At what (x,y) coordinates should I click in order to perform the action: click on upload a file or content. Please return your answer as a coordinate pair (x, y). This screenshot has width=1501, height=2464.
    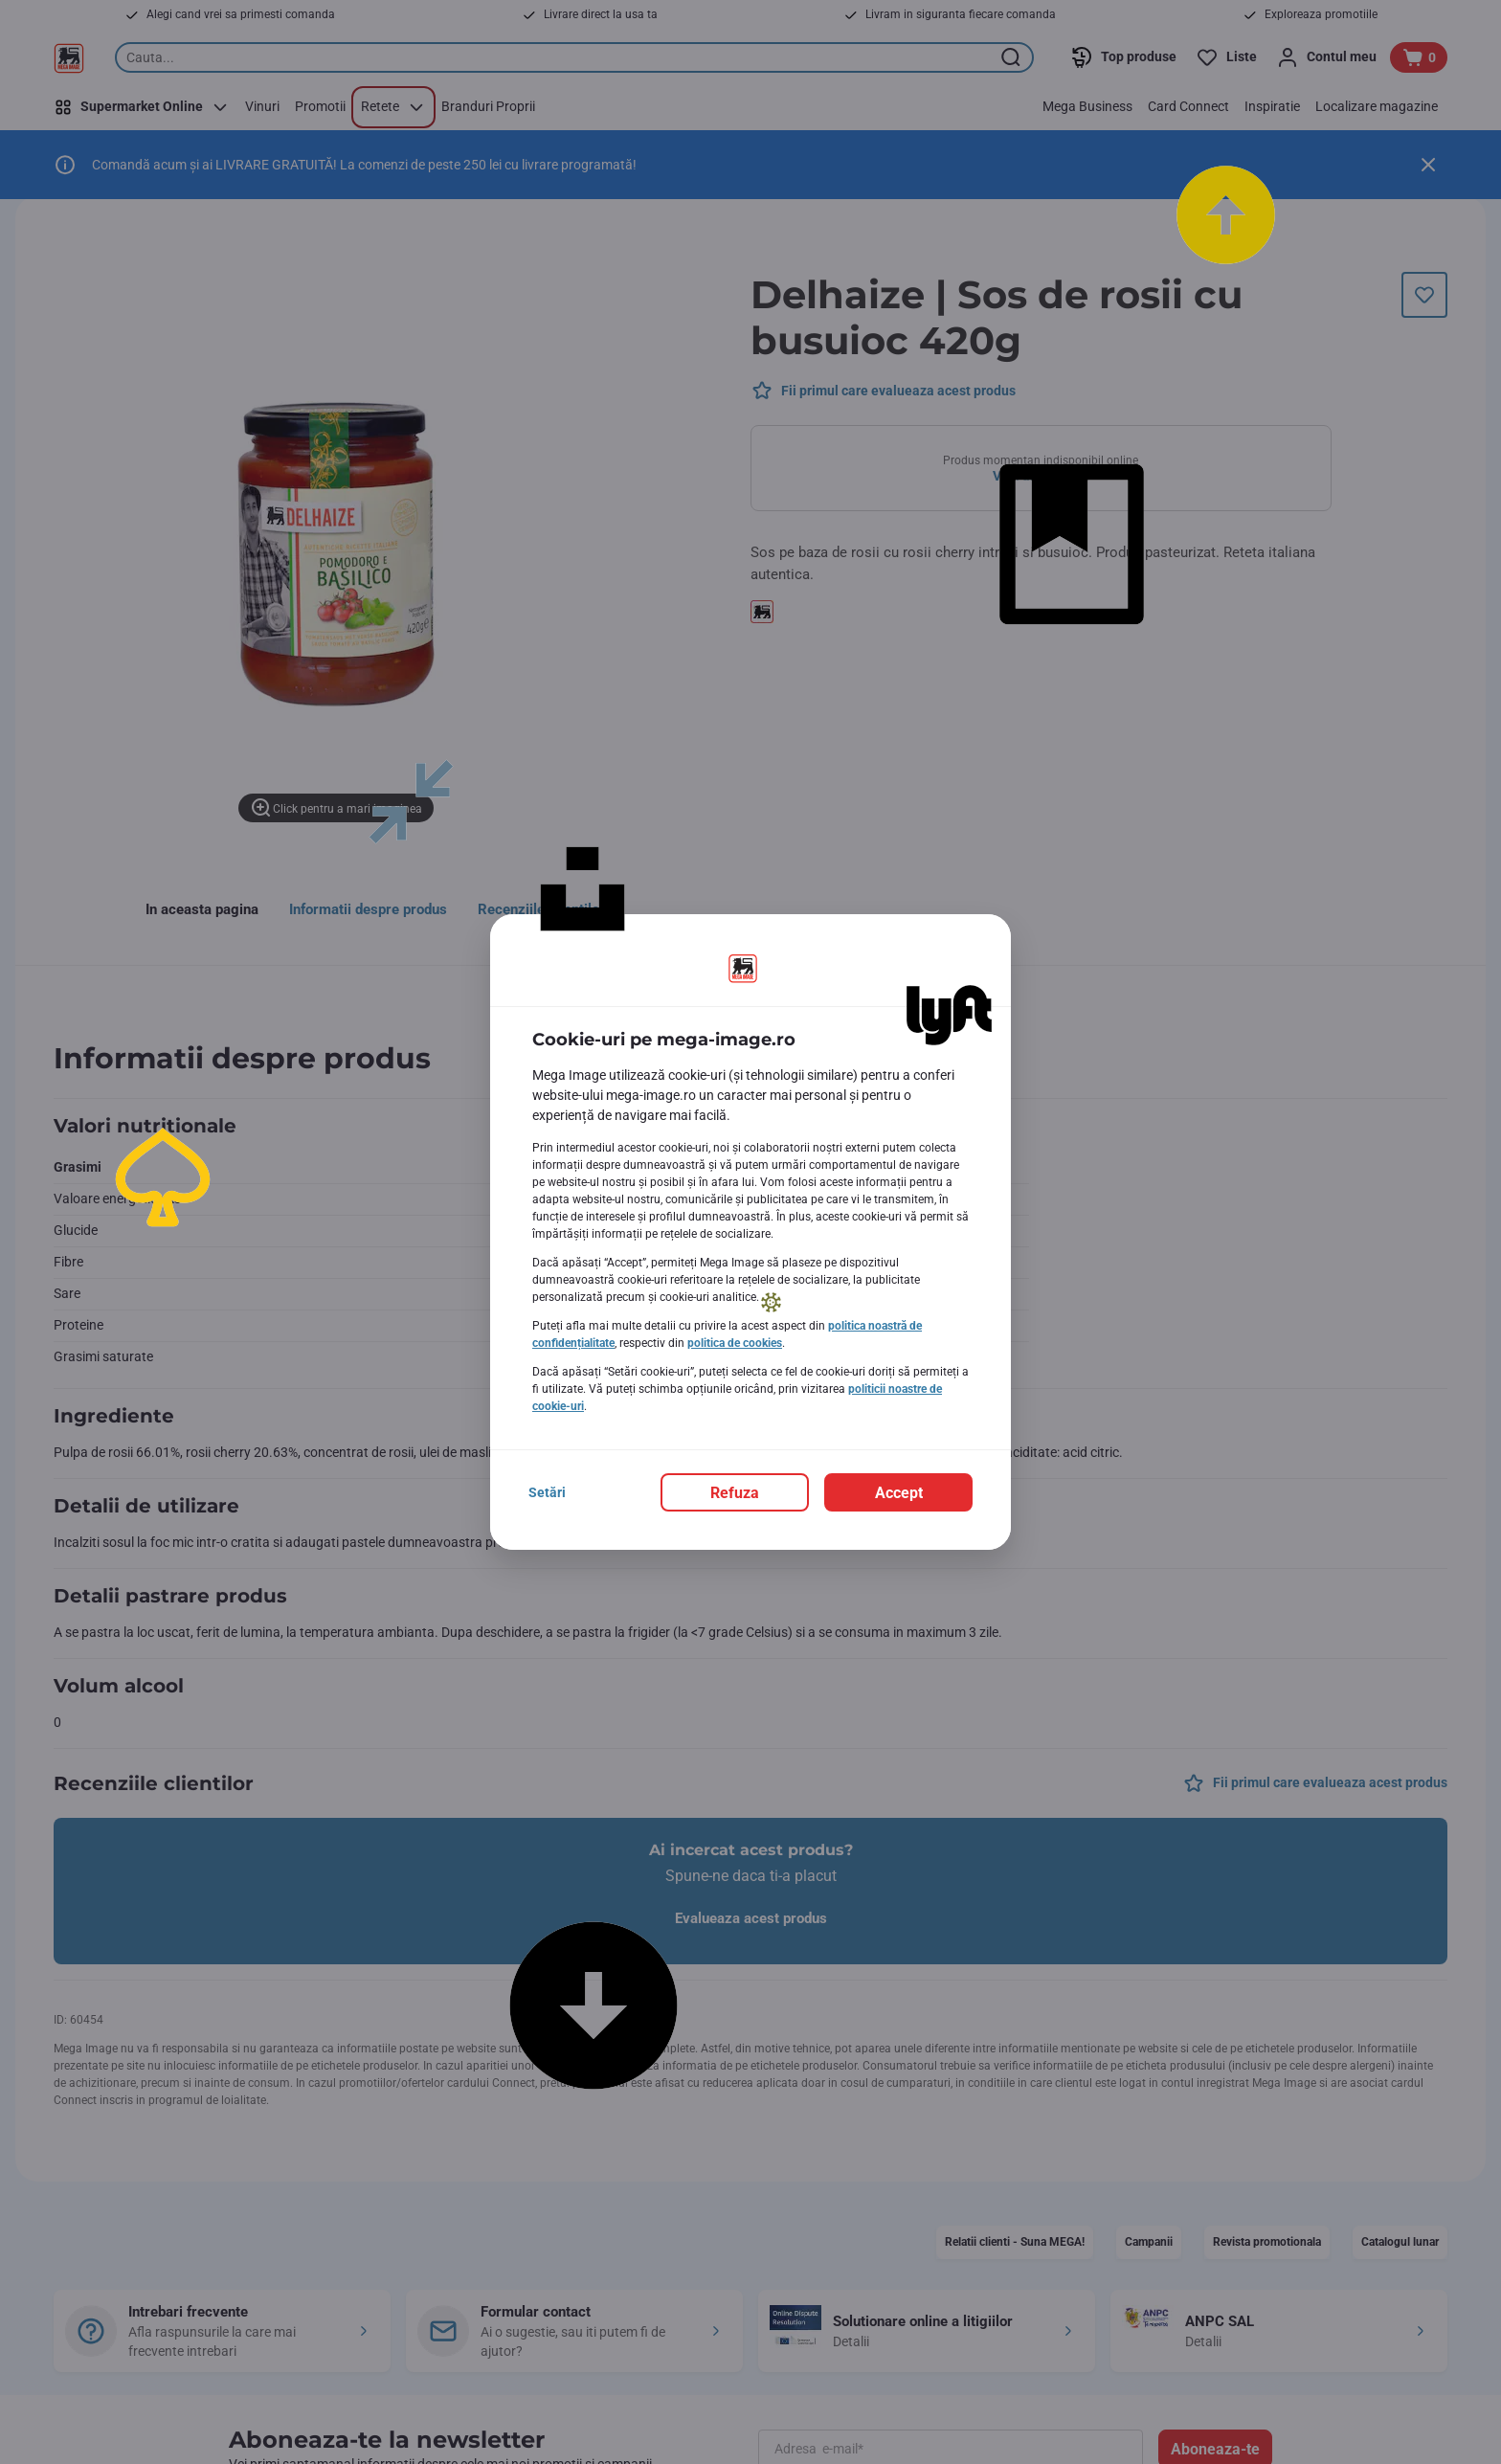
    Looking at the image, I should click on (1225, 214).